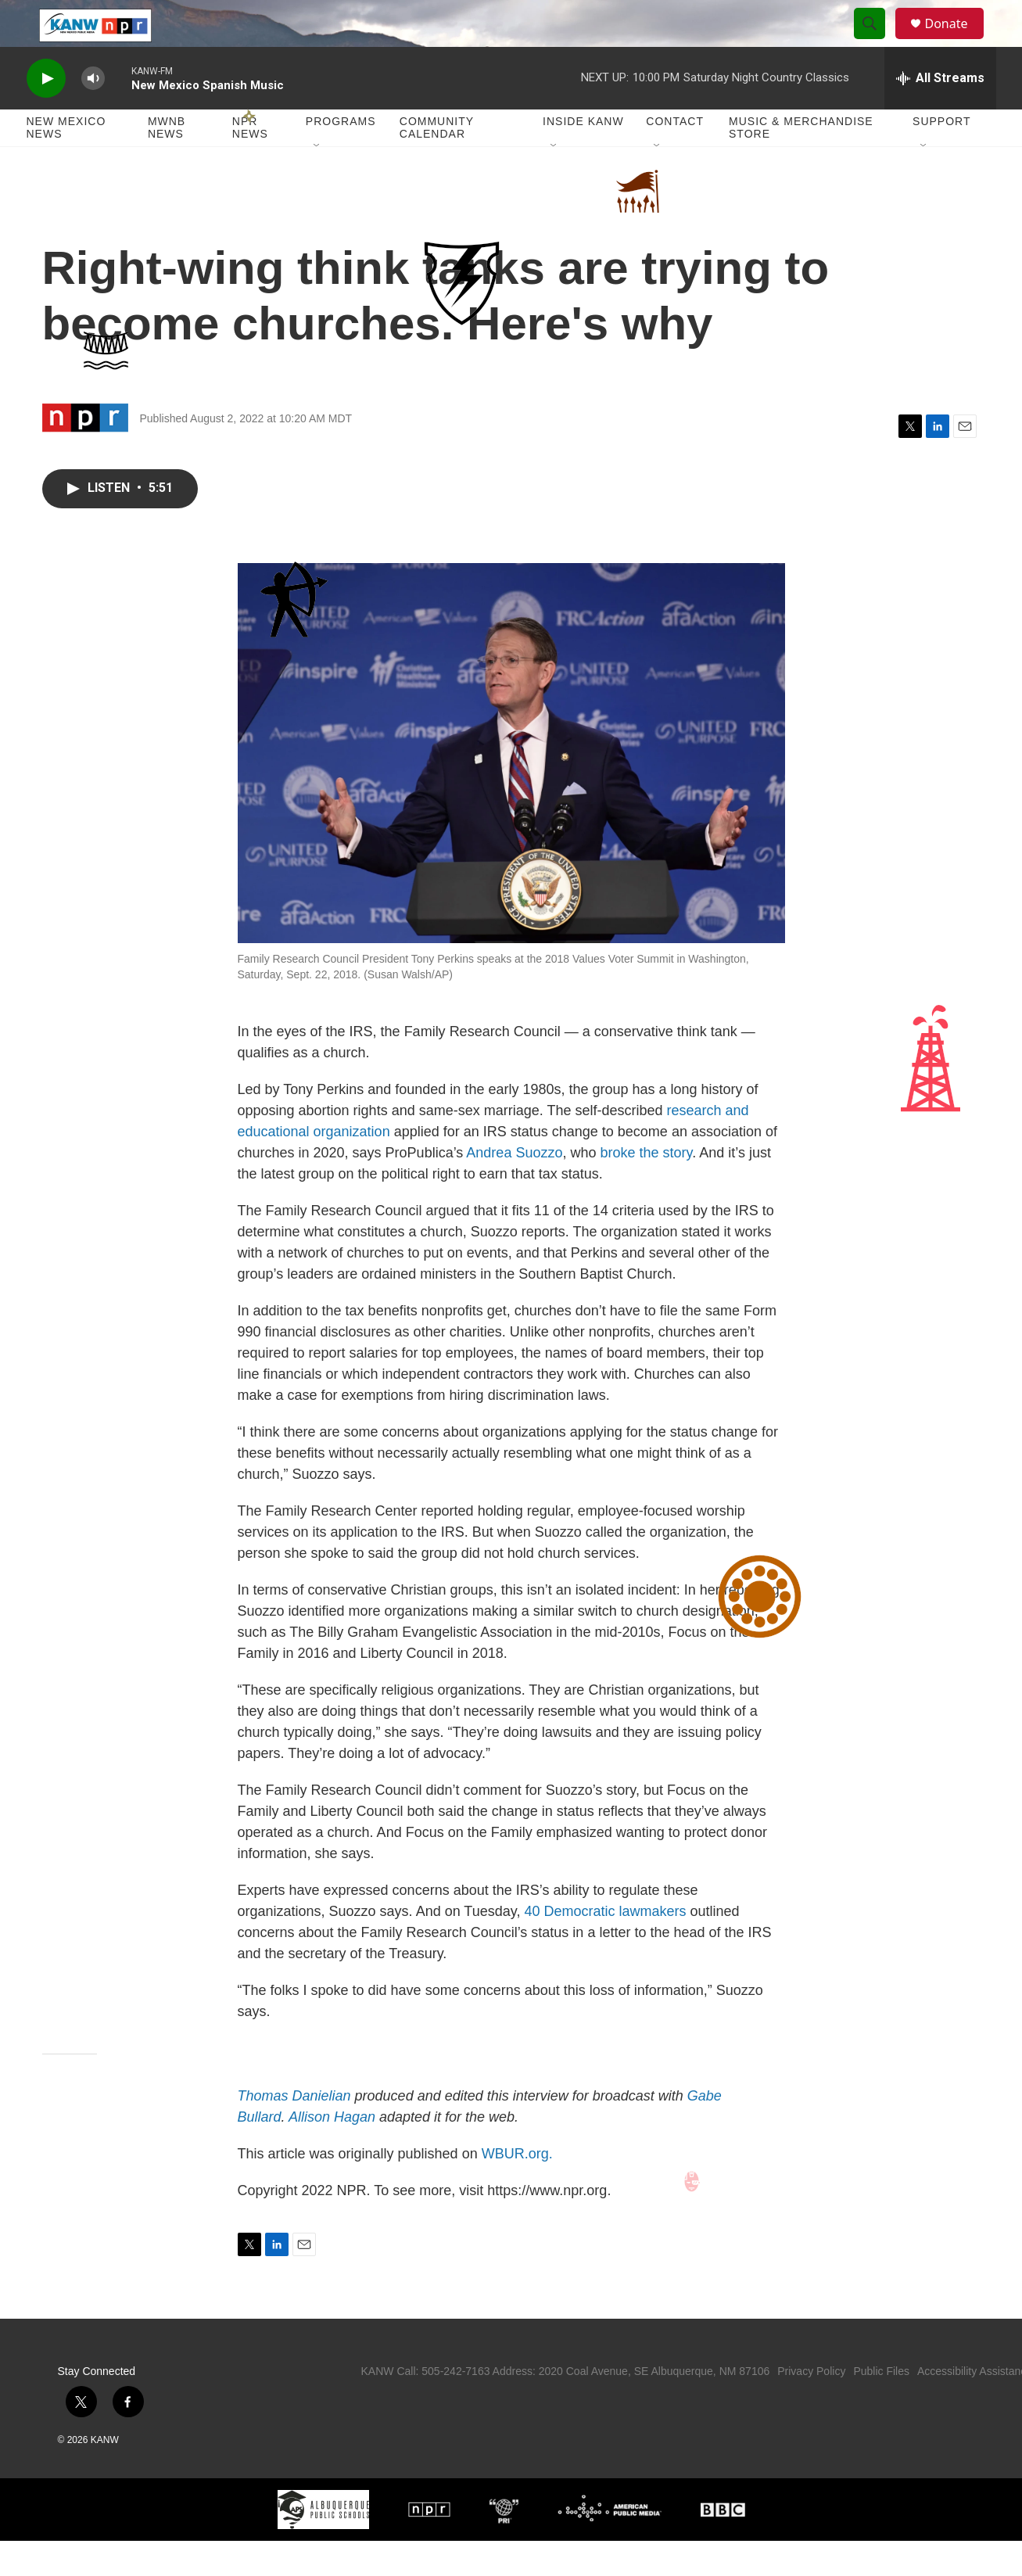  Describe the element at coordinates (249, 116) in the screenshot. I see `ninja or stealth game mode` at that location.